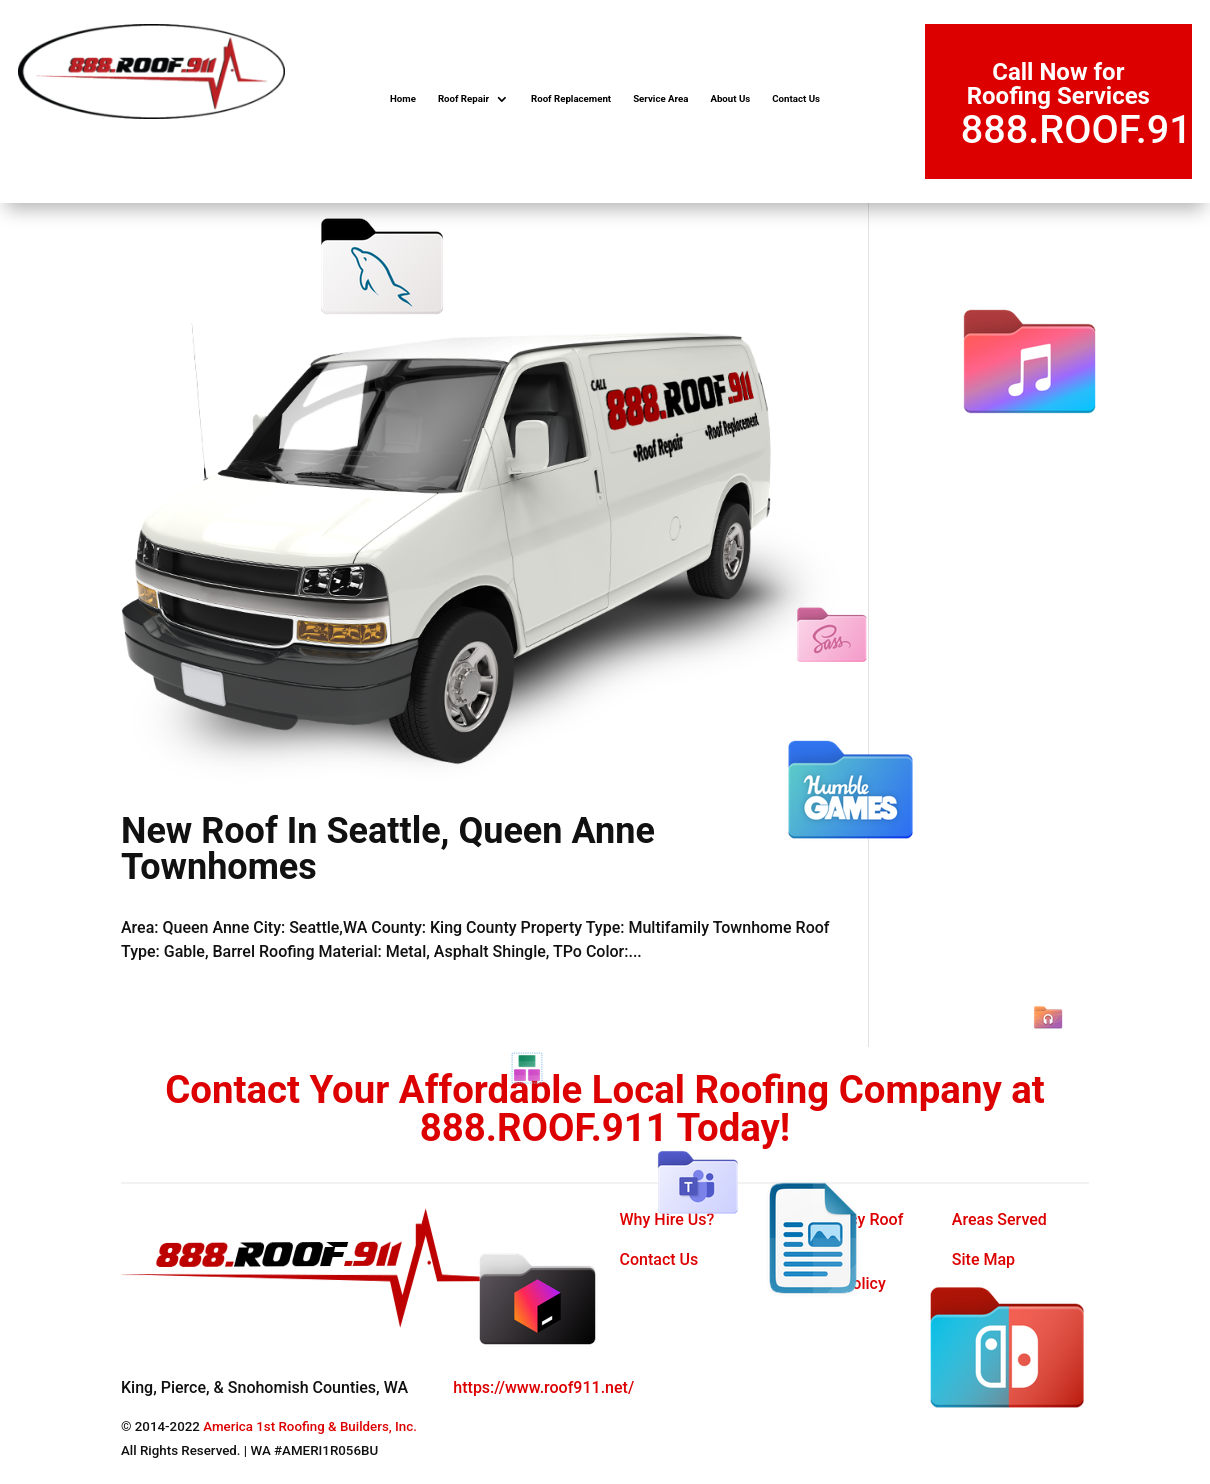  What do you see at coordinates (850, 793) in the screenshot?
I see `open humble games folder` at bounding box center [850, 793].